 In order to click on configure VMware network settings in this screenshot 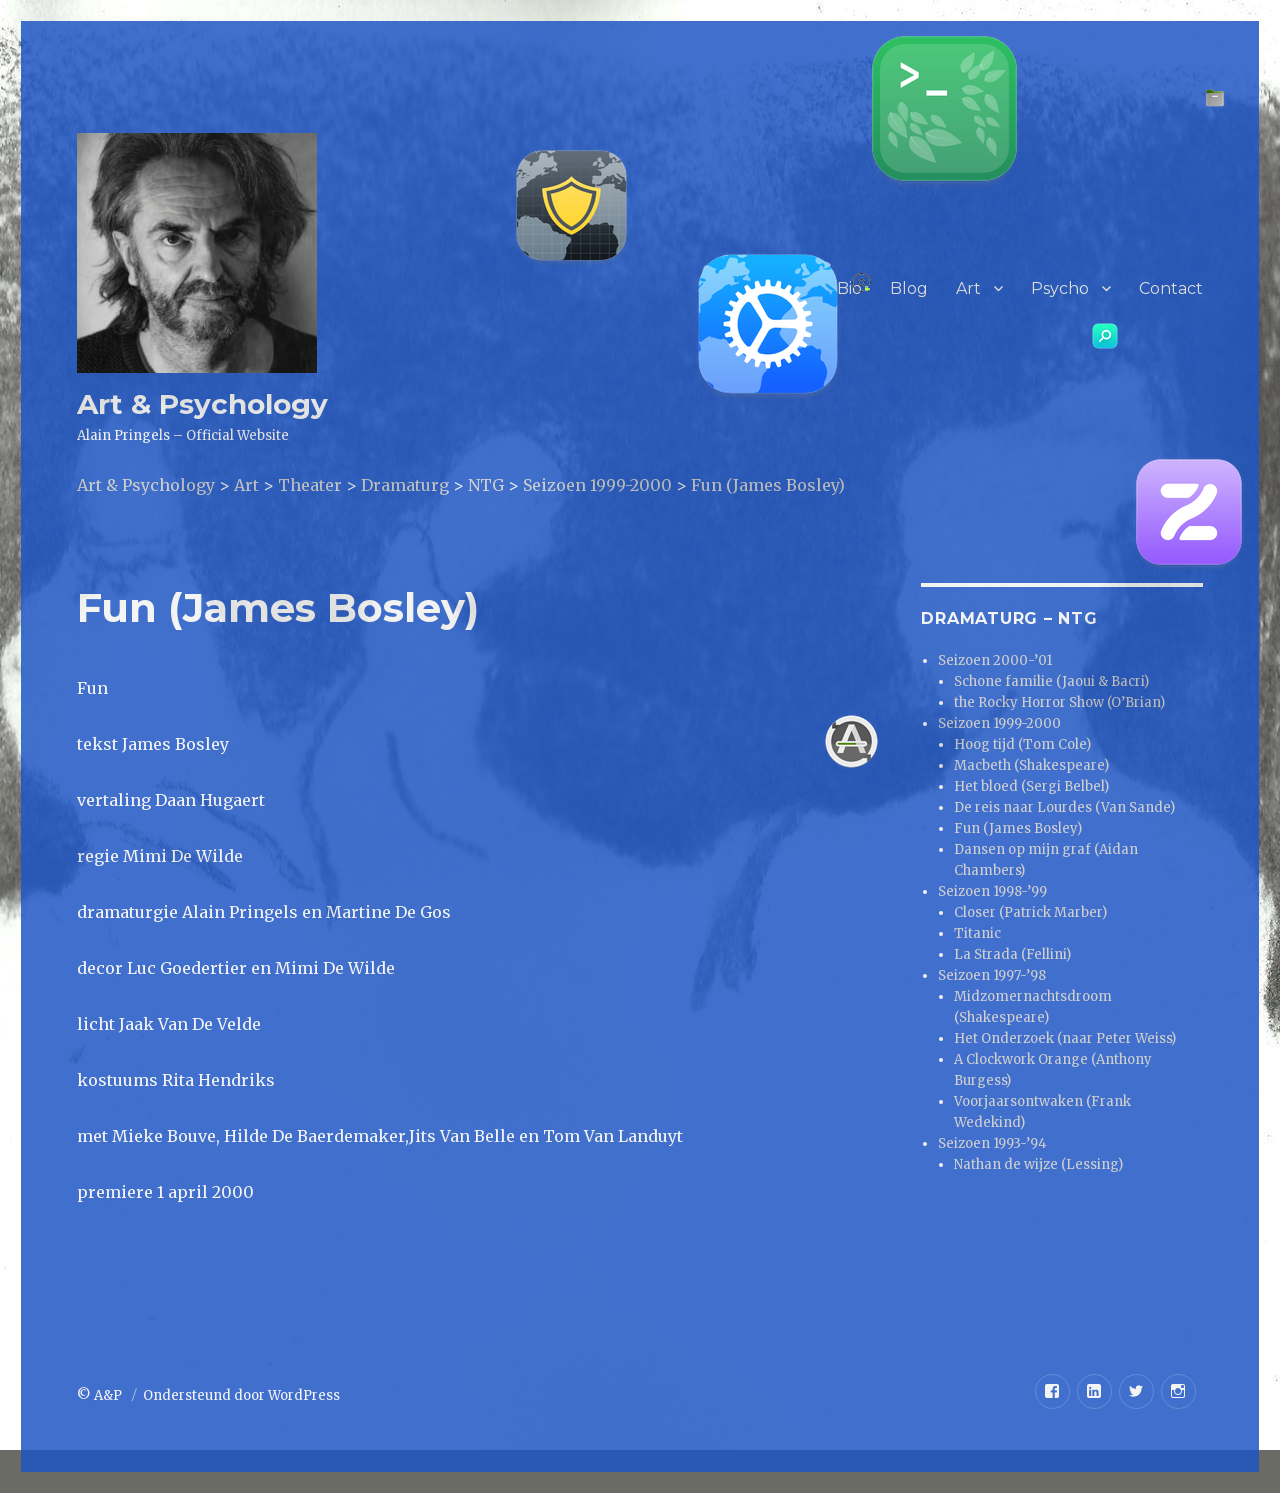, I will do `click(768, 324)`.